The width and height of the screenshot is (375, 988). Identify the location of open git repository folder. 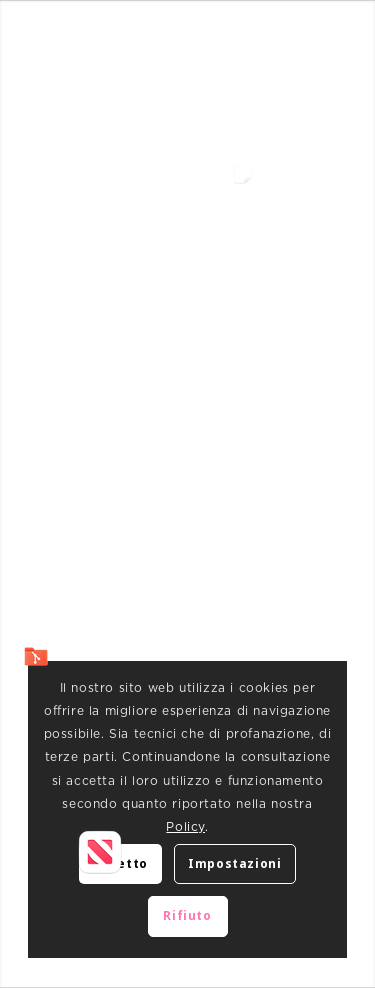
(36, 657).